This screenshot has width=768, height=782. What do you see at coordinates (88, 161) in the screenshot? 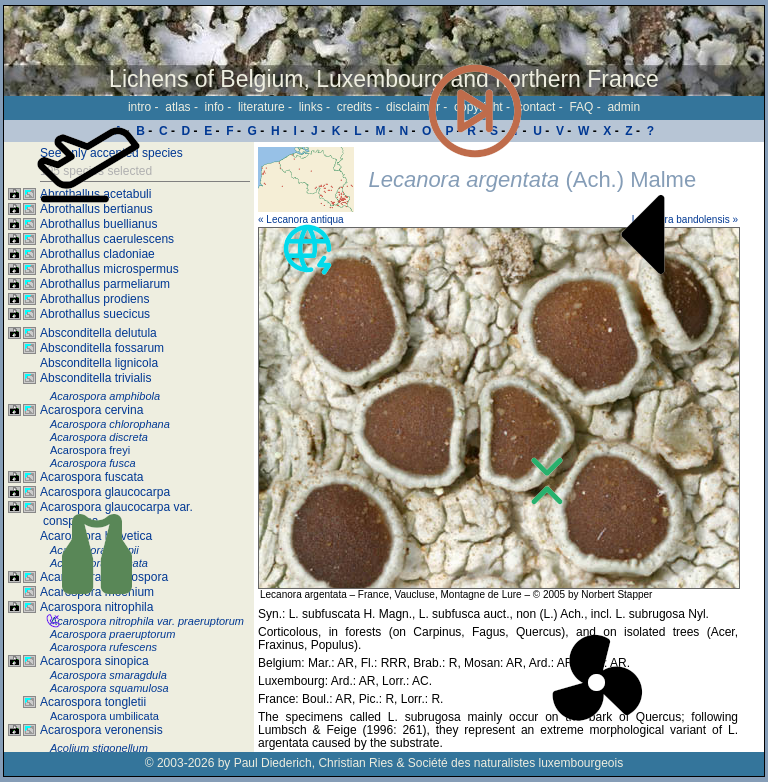
I see `flight departure status indicator` at bounding box center [88, 161].